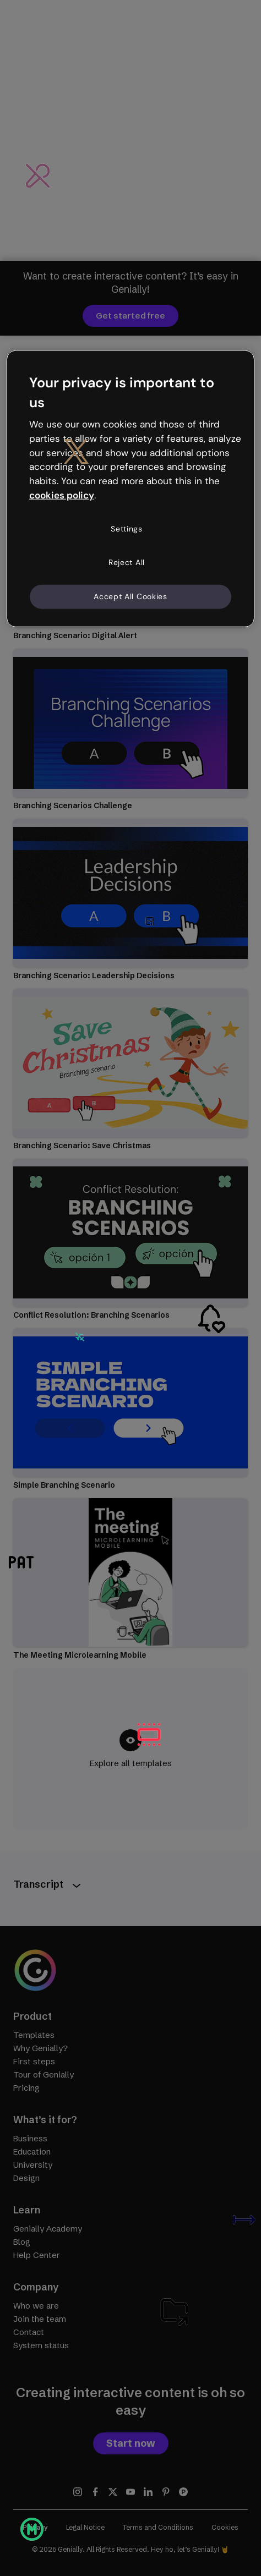  What do you see at coordinates (210, 1318) in the screenshot?
I see `notifications from favorites or loved ones` at bounding box center [210, 1318].